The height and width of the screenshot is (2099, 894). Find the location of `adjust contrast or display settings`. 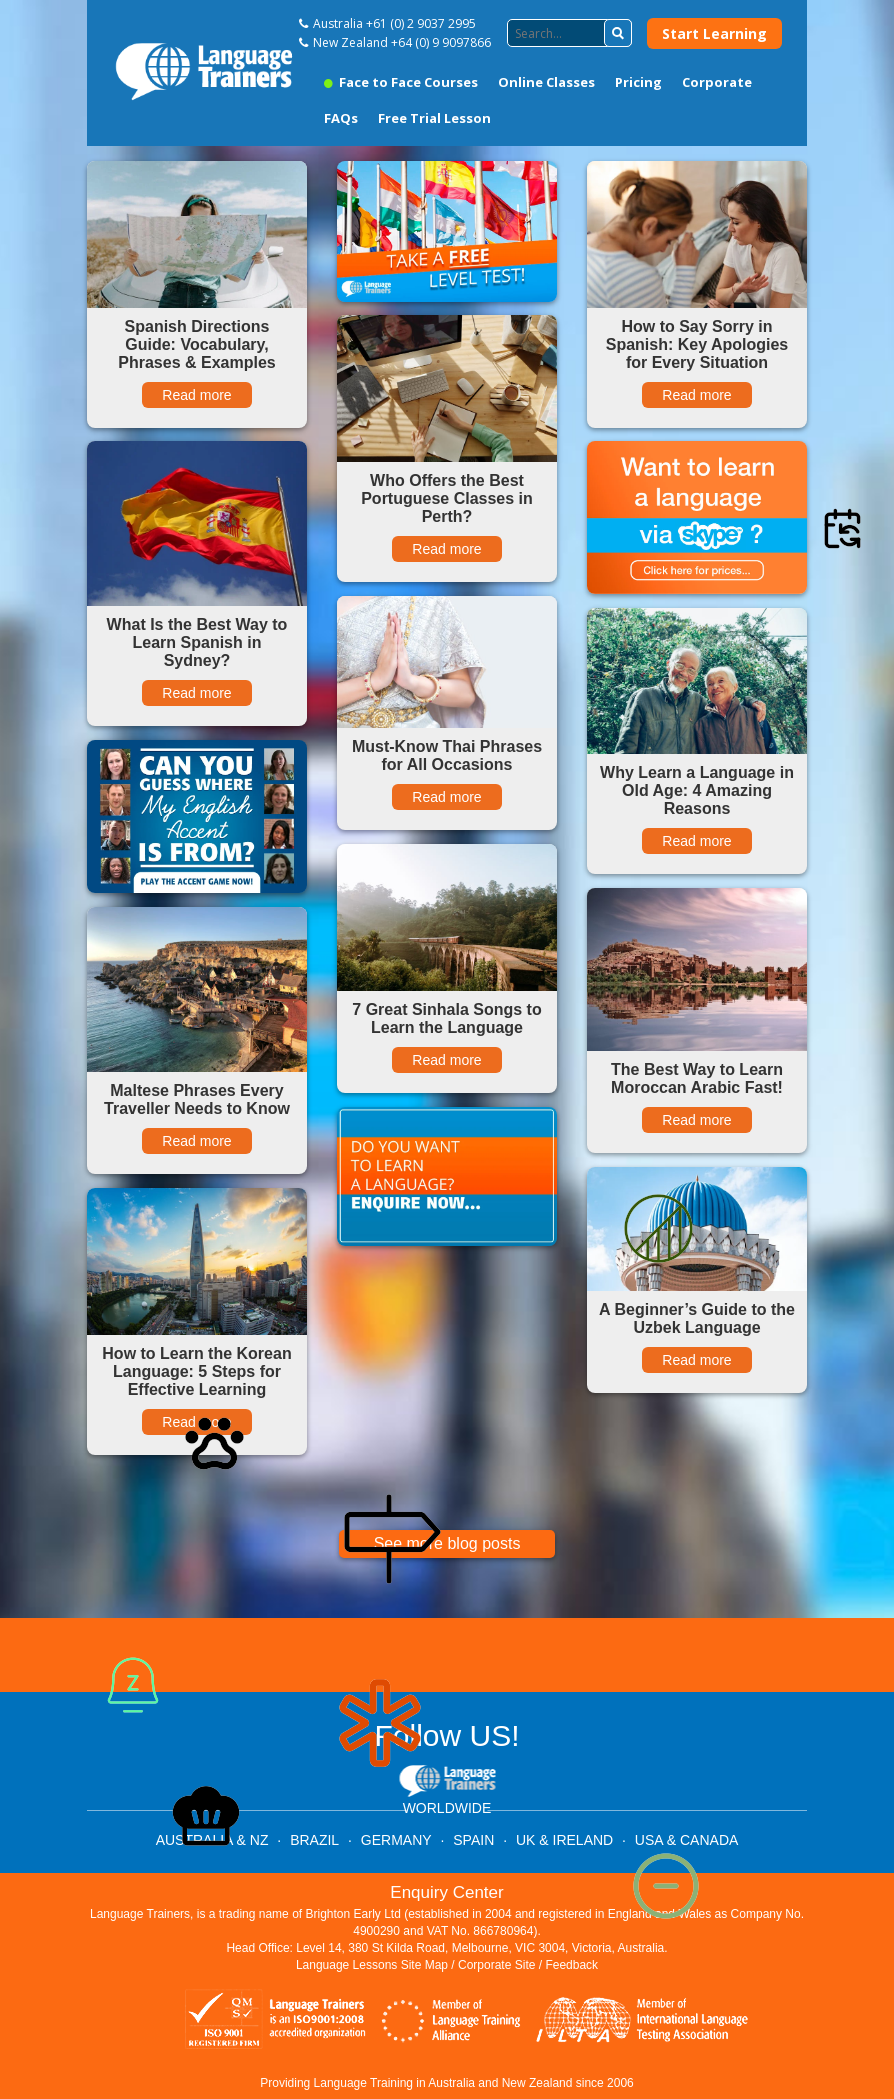

adjust contrast or display settings is located at coordinates (658, 1228).